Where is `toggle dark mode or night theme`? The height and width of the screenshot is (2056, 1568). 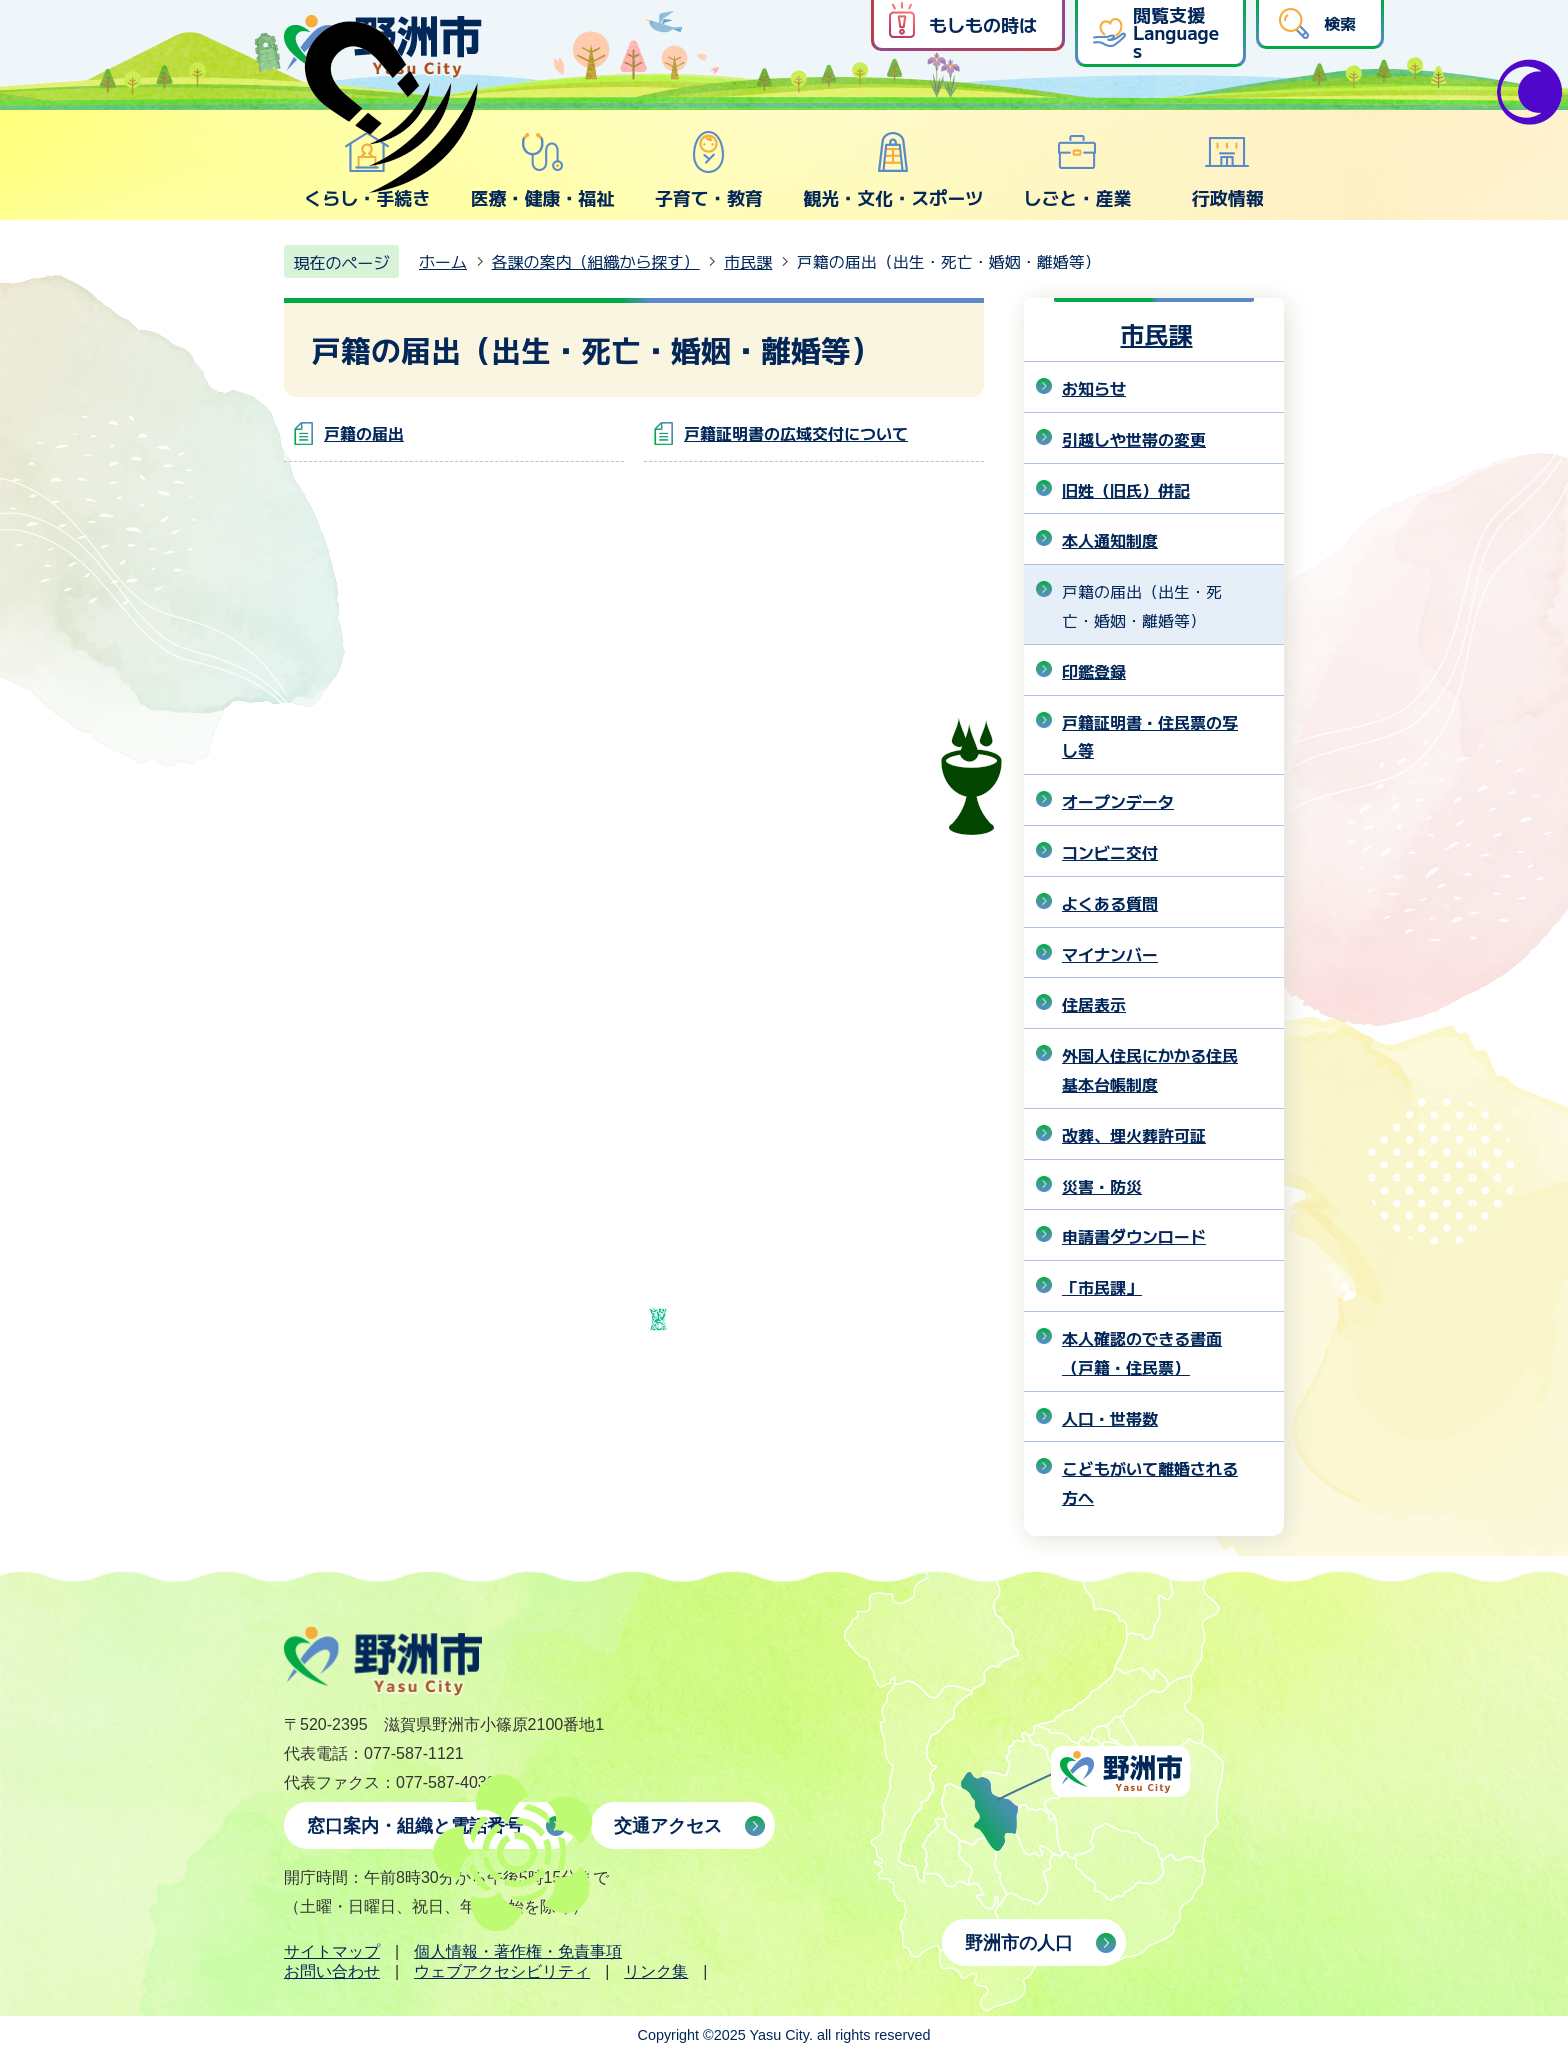 toggle dark mode or night theme is located at coordinates (1530, 92).